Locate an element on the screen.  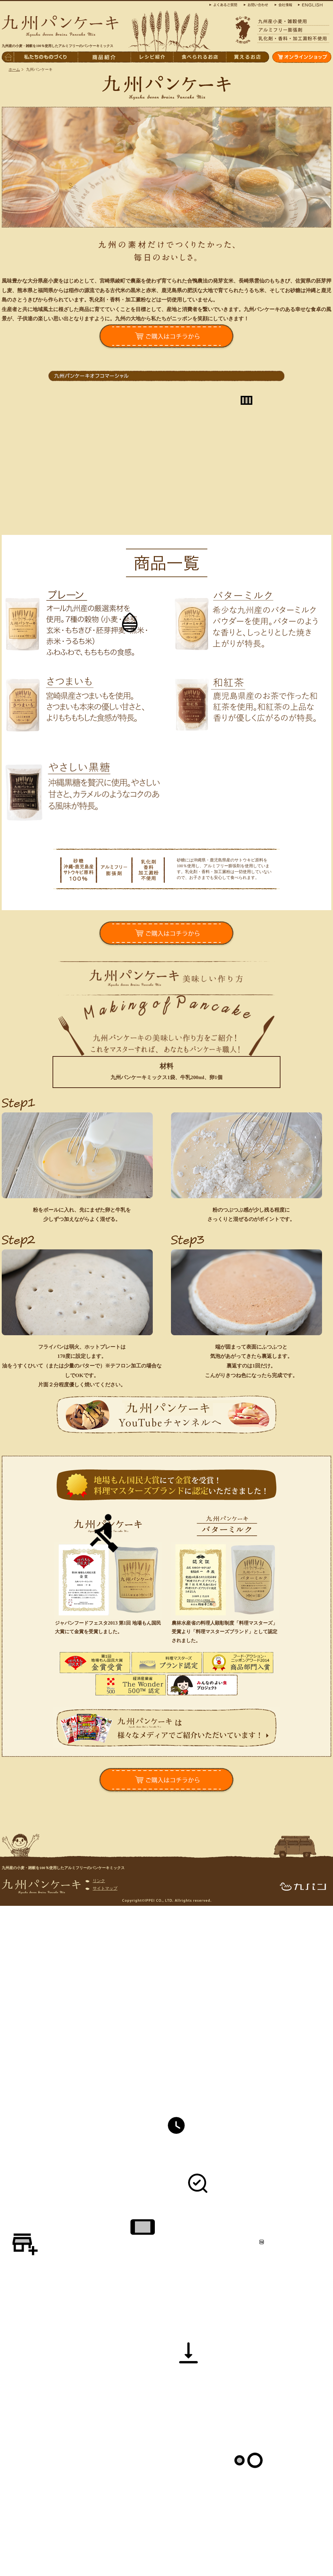
align content to the bottom edge is located at coordinates (188, 2353).